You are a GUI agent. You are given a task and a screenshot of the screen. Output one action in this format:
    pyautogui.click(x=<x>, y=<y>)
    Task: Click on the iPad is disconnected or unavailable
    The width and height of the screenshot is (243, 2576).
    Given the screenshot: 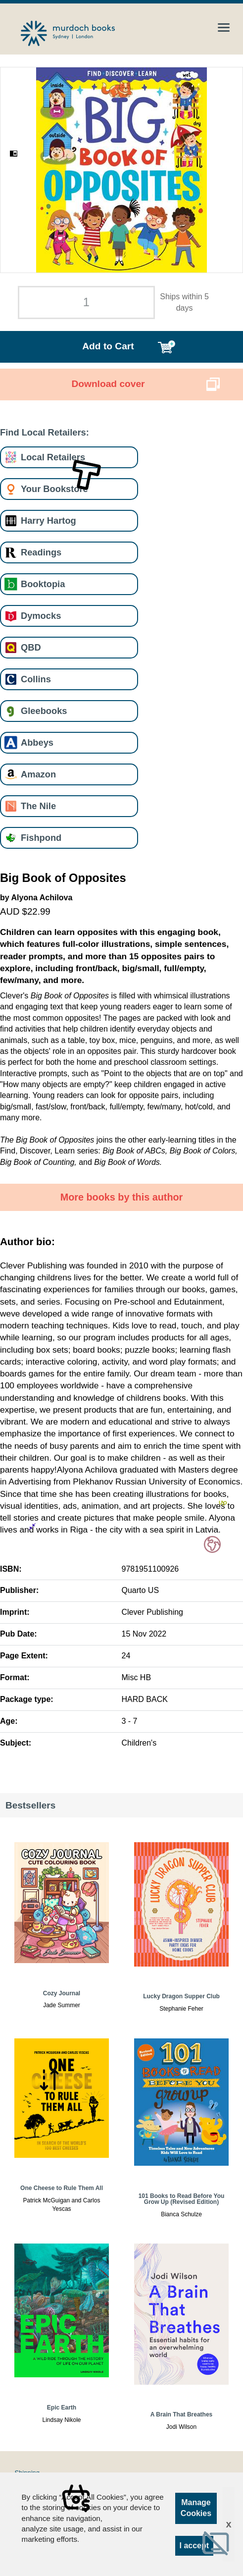 What is the action you would take?
    pyautogui.click(x=216, y=2543)
    